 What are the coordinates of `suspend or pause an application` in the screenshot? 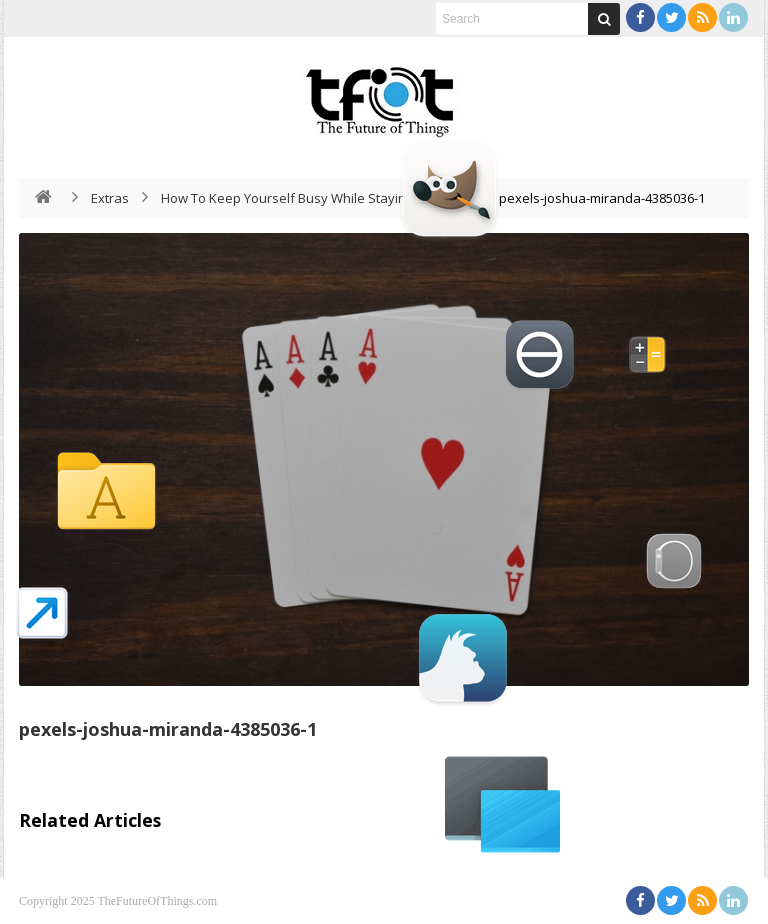 It's located at (539, 354).